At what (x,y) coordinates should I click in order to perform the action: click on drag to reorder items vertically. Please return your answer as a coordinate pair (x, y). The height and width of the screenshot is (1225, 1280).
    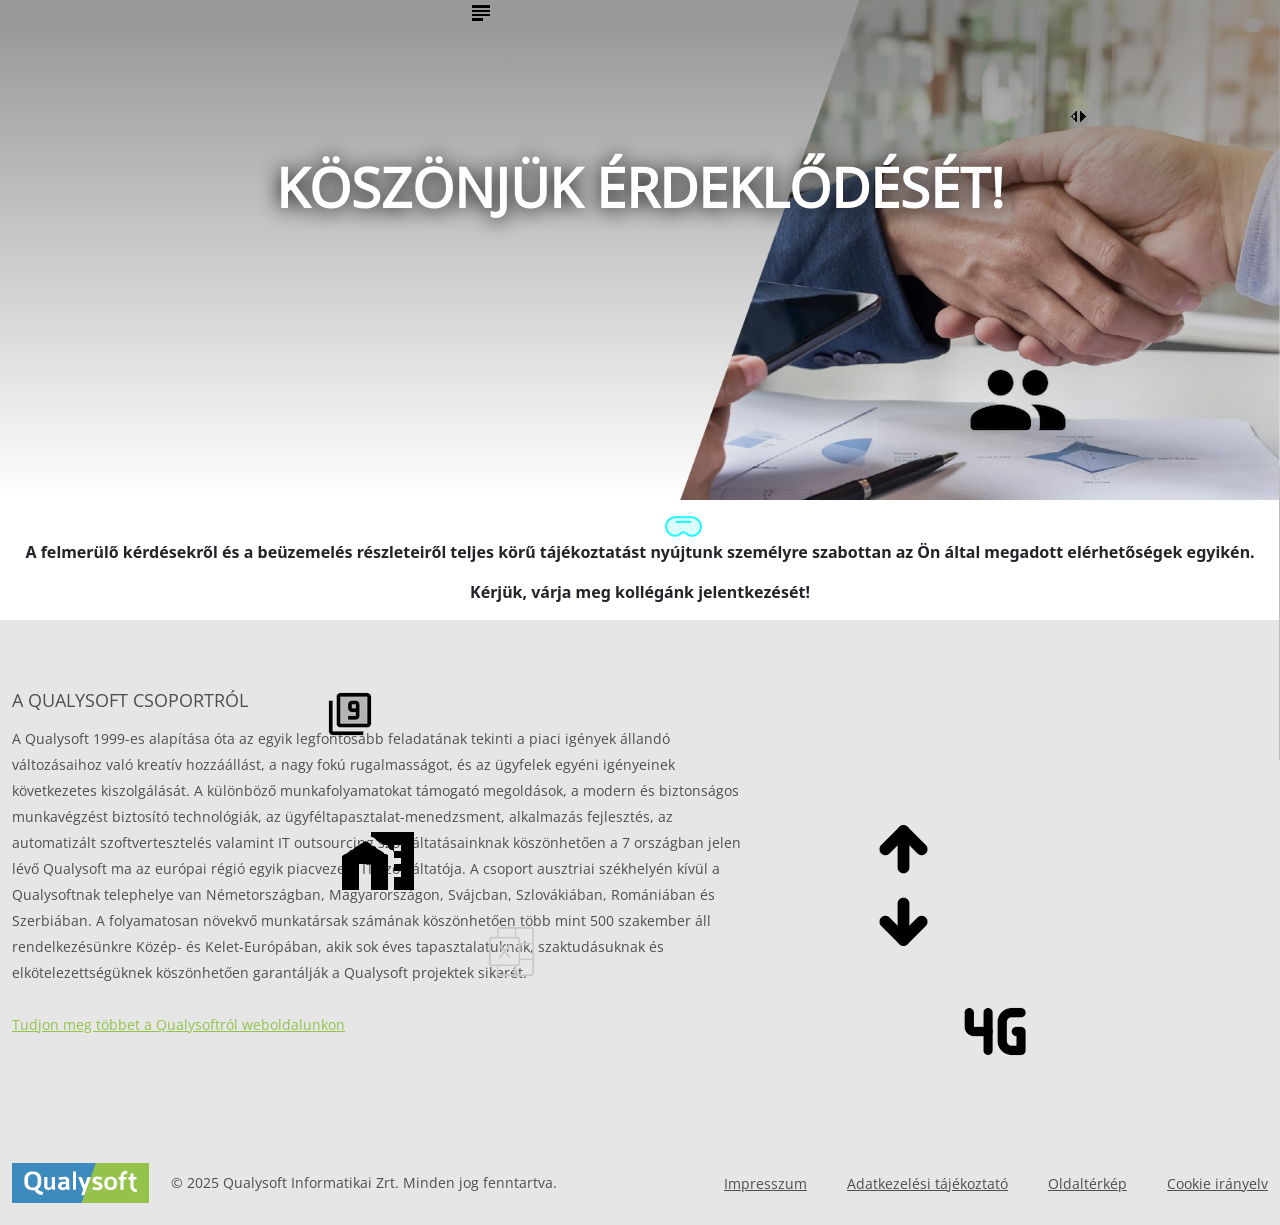
    Looking at the image, I should click on (903, 885).